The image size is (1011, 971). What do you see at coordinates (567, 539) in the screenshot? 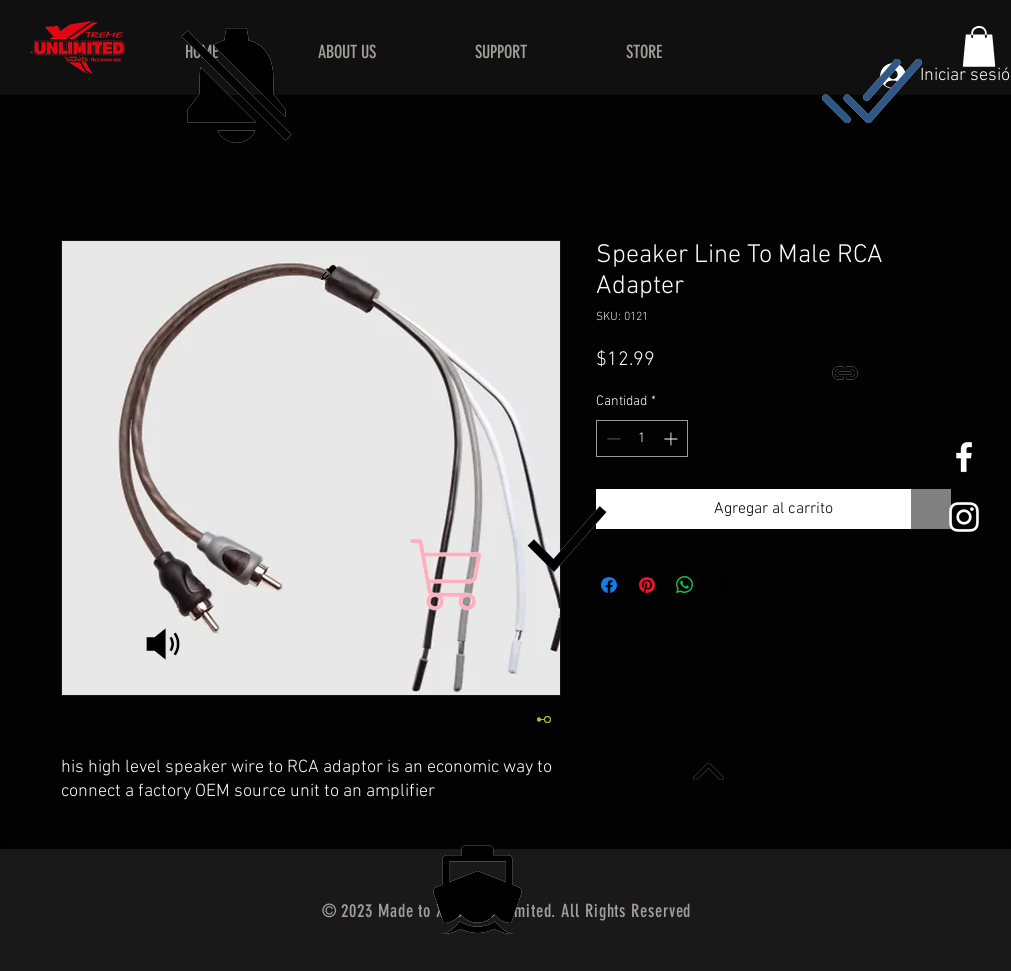
I see `confirm or submit an action` at bounding box center [567, 539].